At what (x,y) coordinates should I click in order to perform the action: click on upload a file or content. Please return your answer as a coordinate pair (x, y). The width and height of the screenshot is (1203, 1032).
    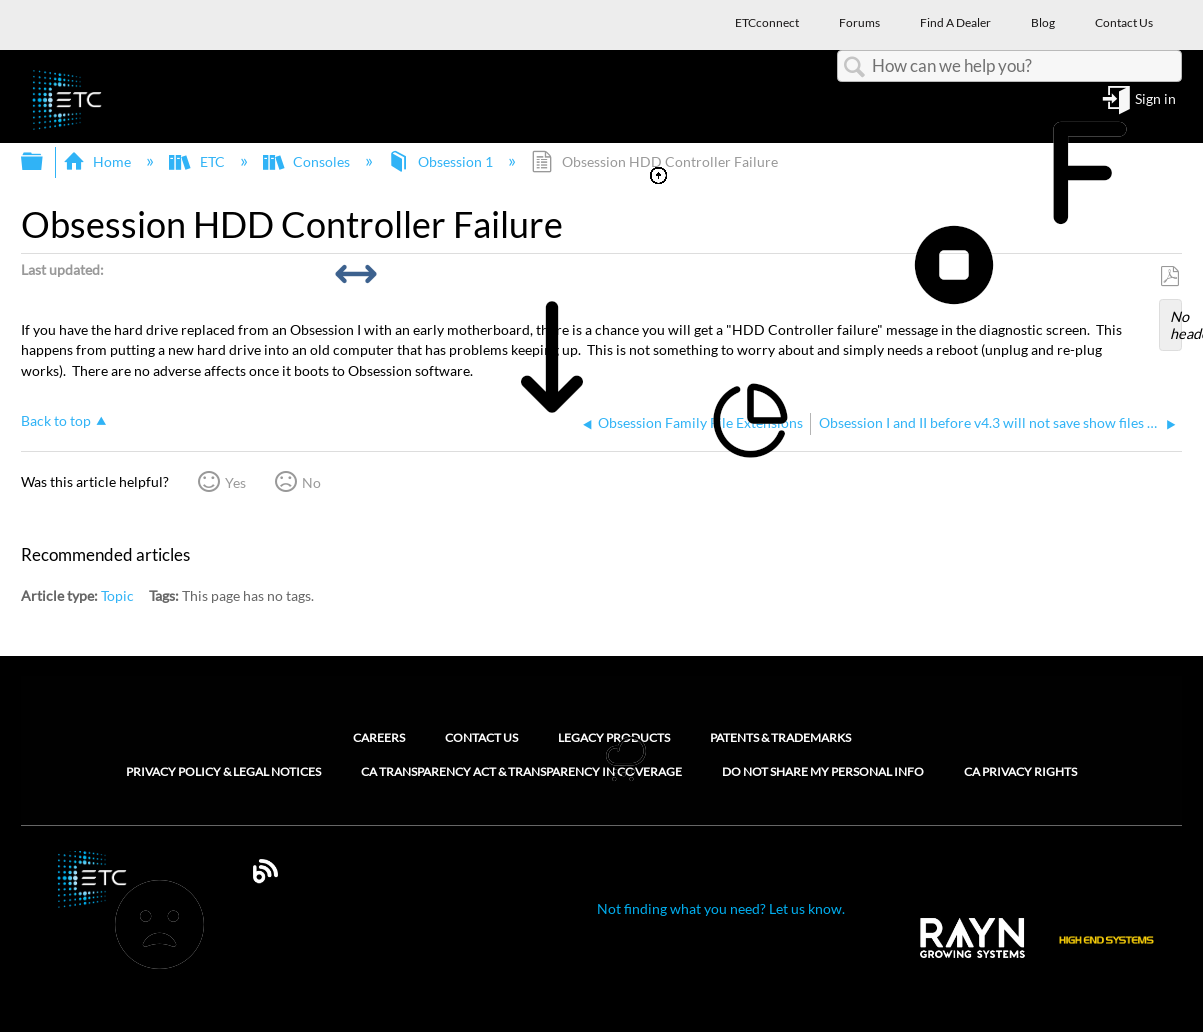
    Looking at the image, I should click on (658, 175).